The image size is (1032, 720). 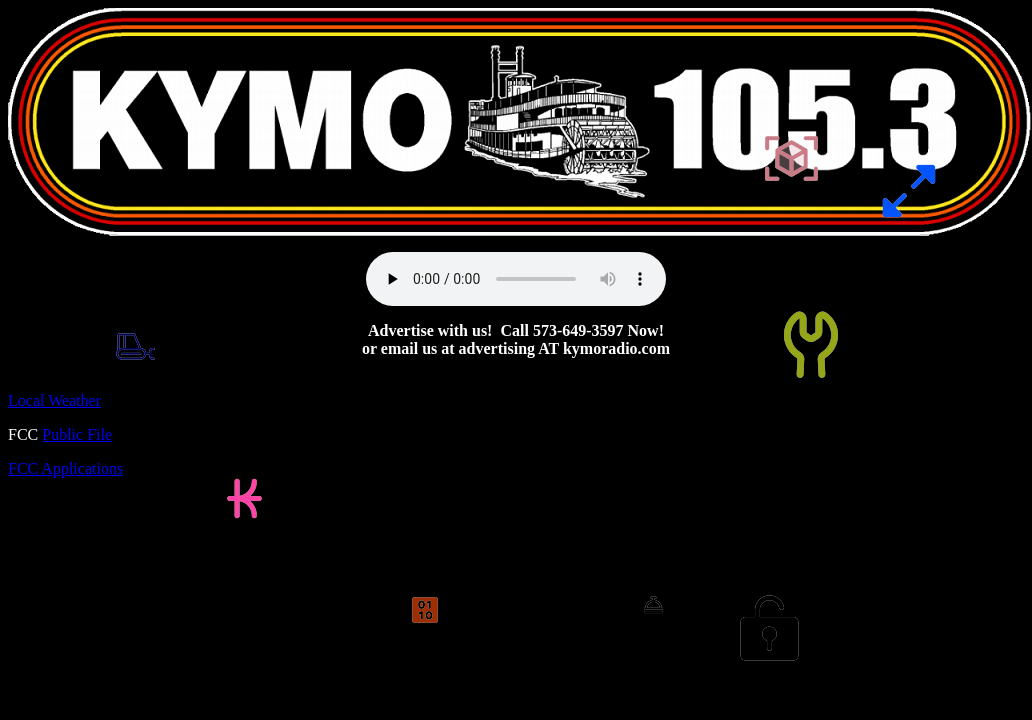 What do you see at coordinates (791, 158) in the screenshot?
I see `scan or capture a 3D object` at bounding box center [791, 158].